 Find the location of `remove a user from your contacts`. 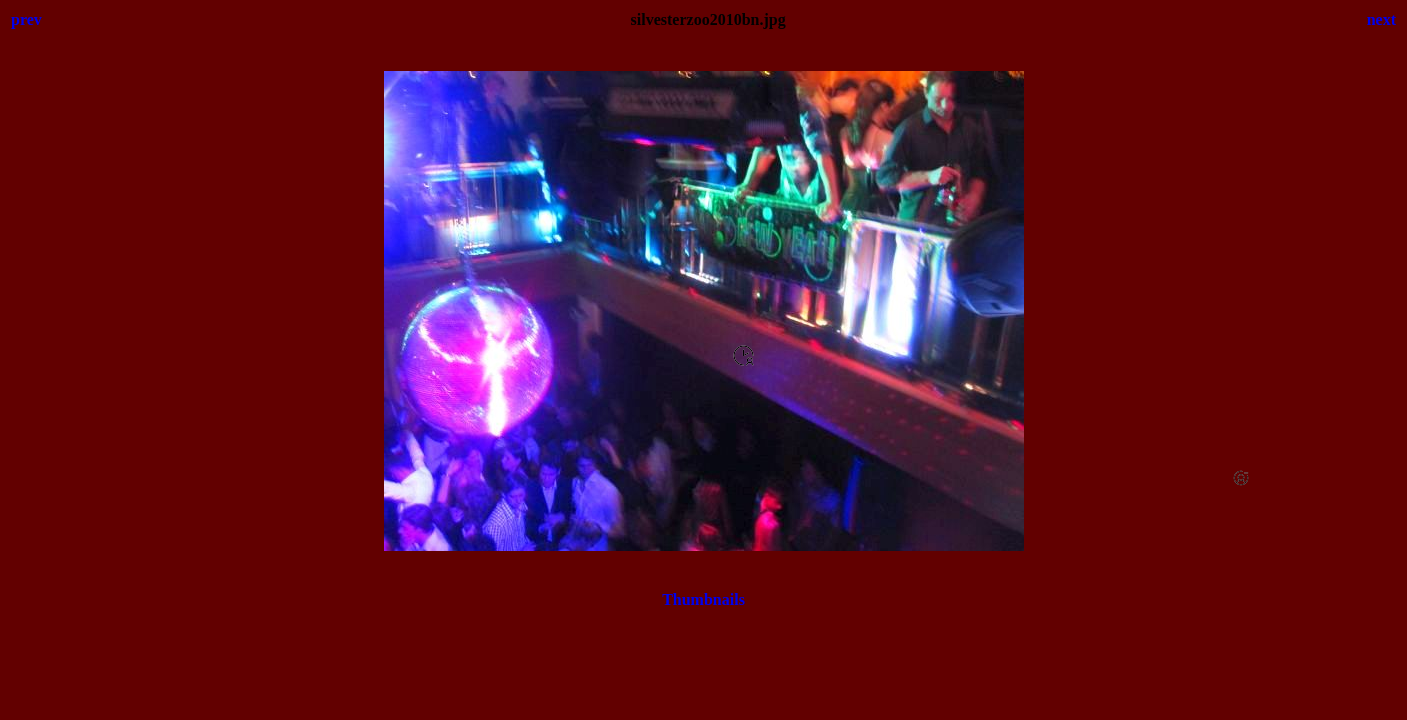

remove a user from your contacts is located at coordinates (1241, 478).